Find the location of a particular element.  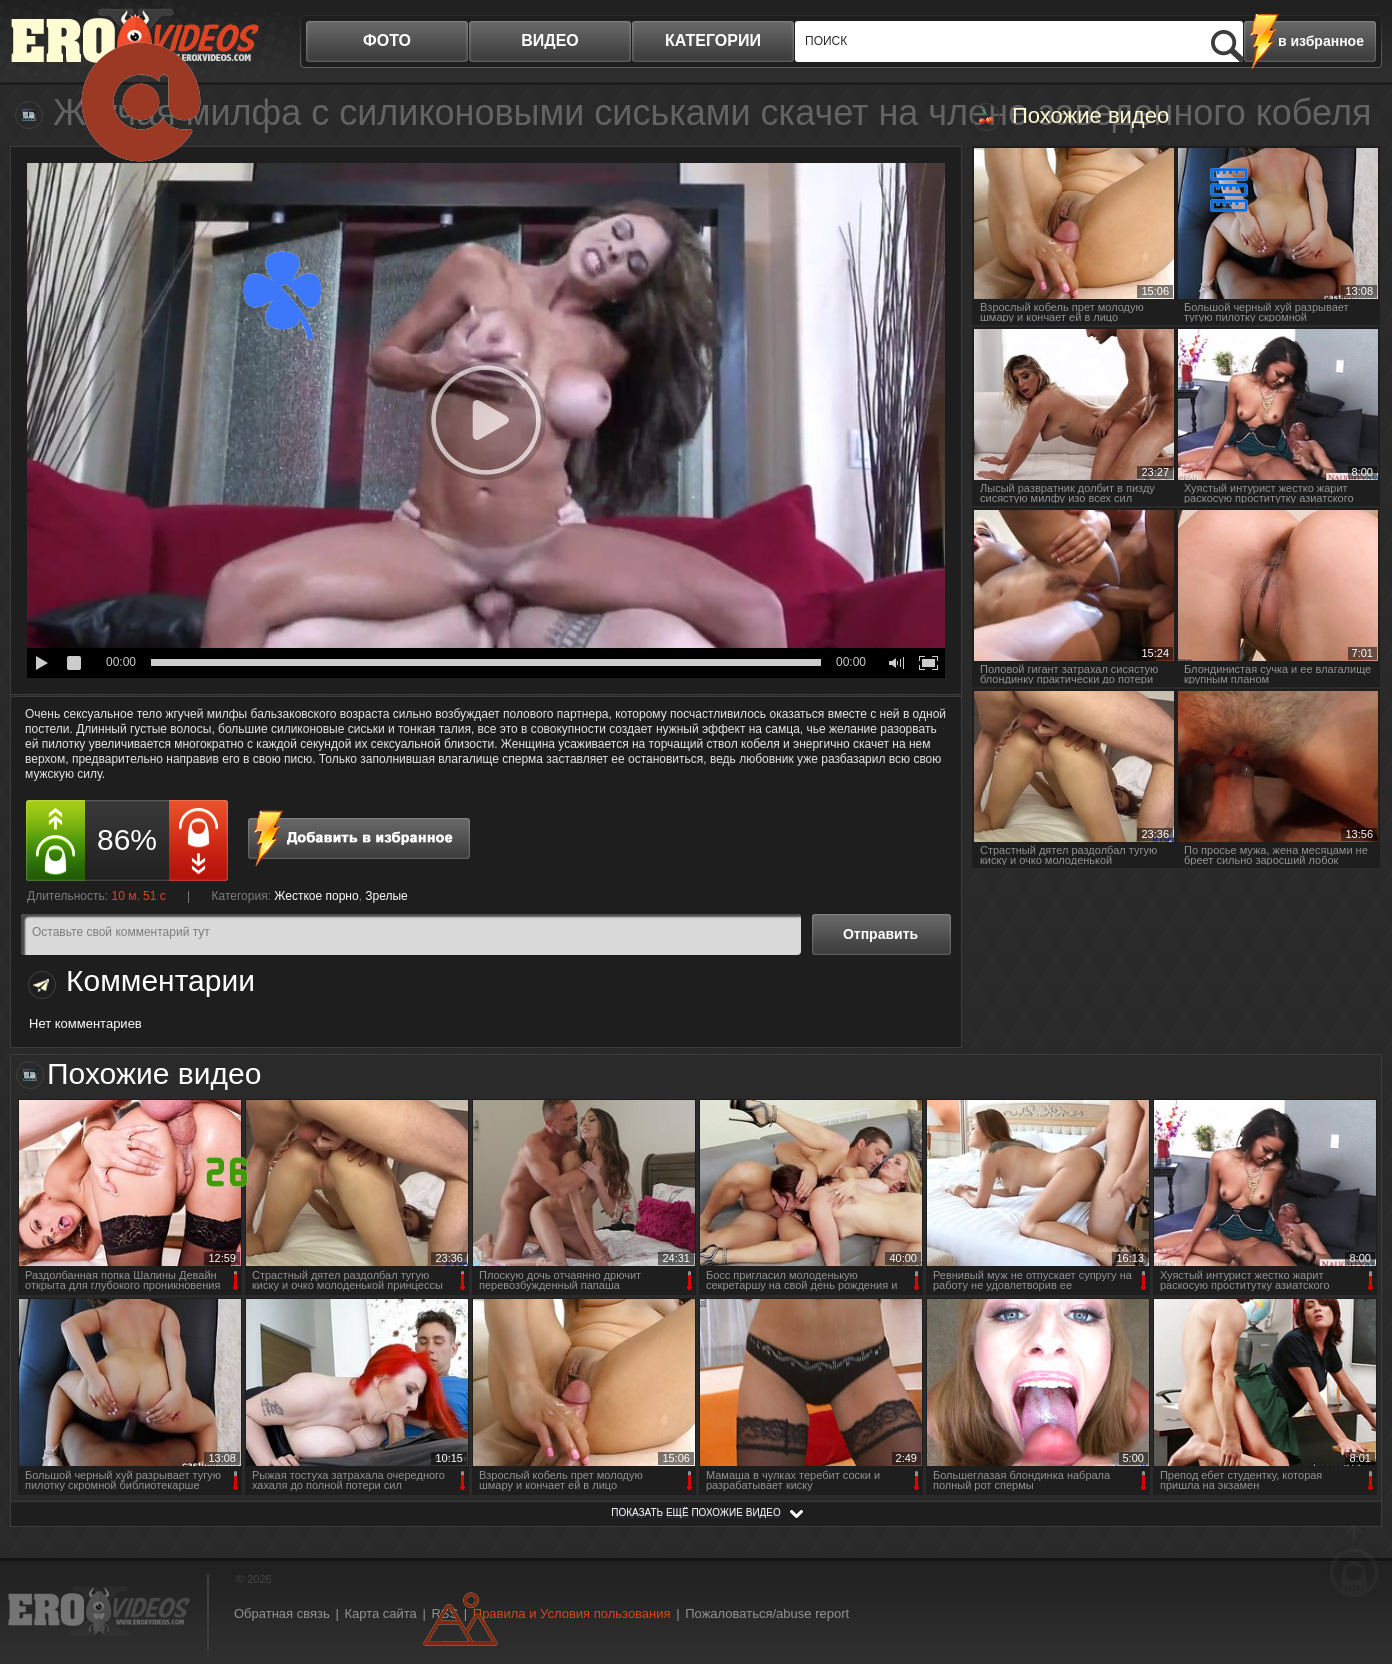

access server settings or configuration is located at coordinates (1229, 190).